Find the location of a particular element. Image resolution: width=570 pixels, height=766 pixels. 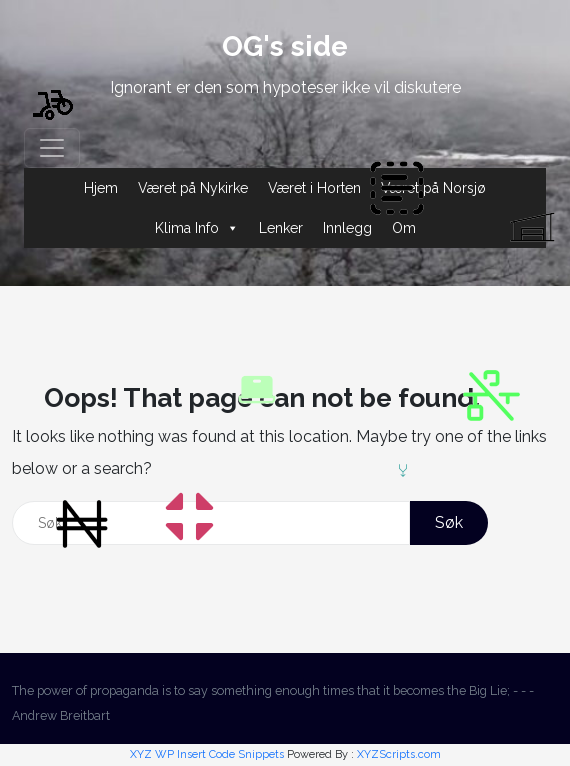

select text within a document is located at coordinates (397, 188).